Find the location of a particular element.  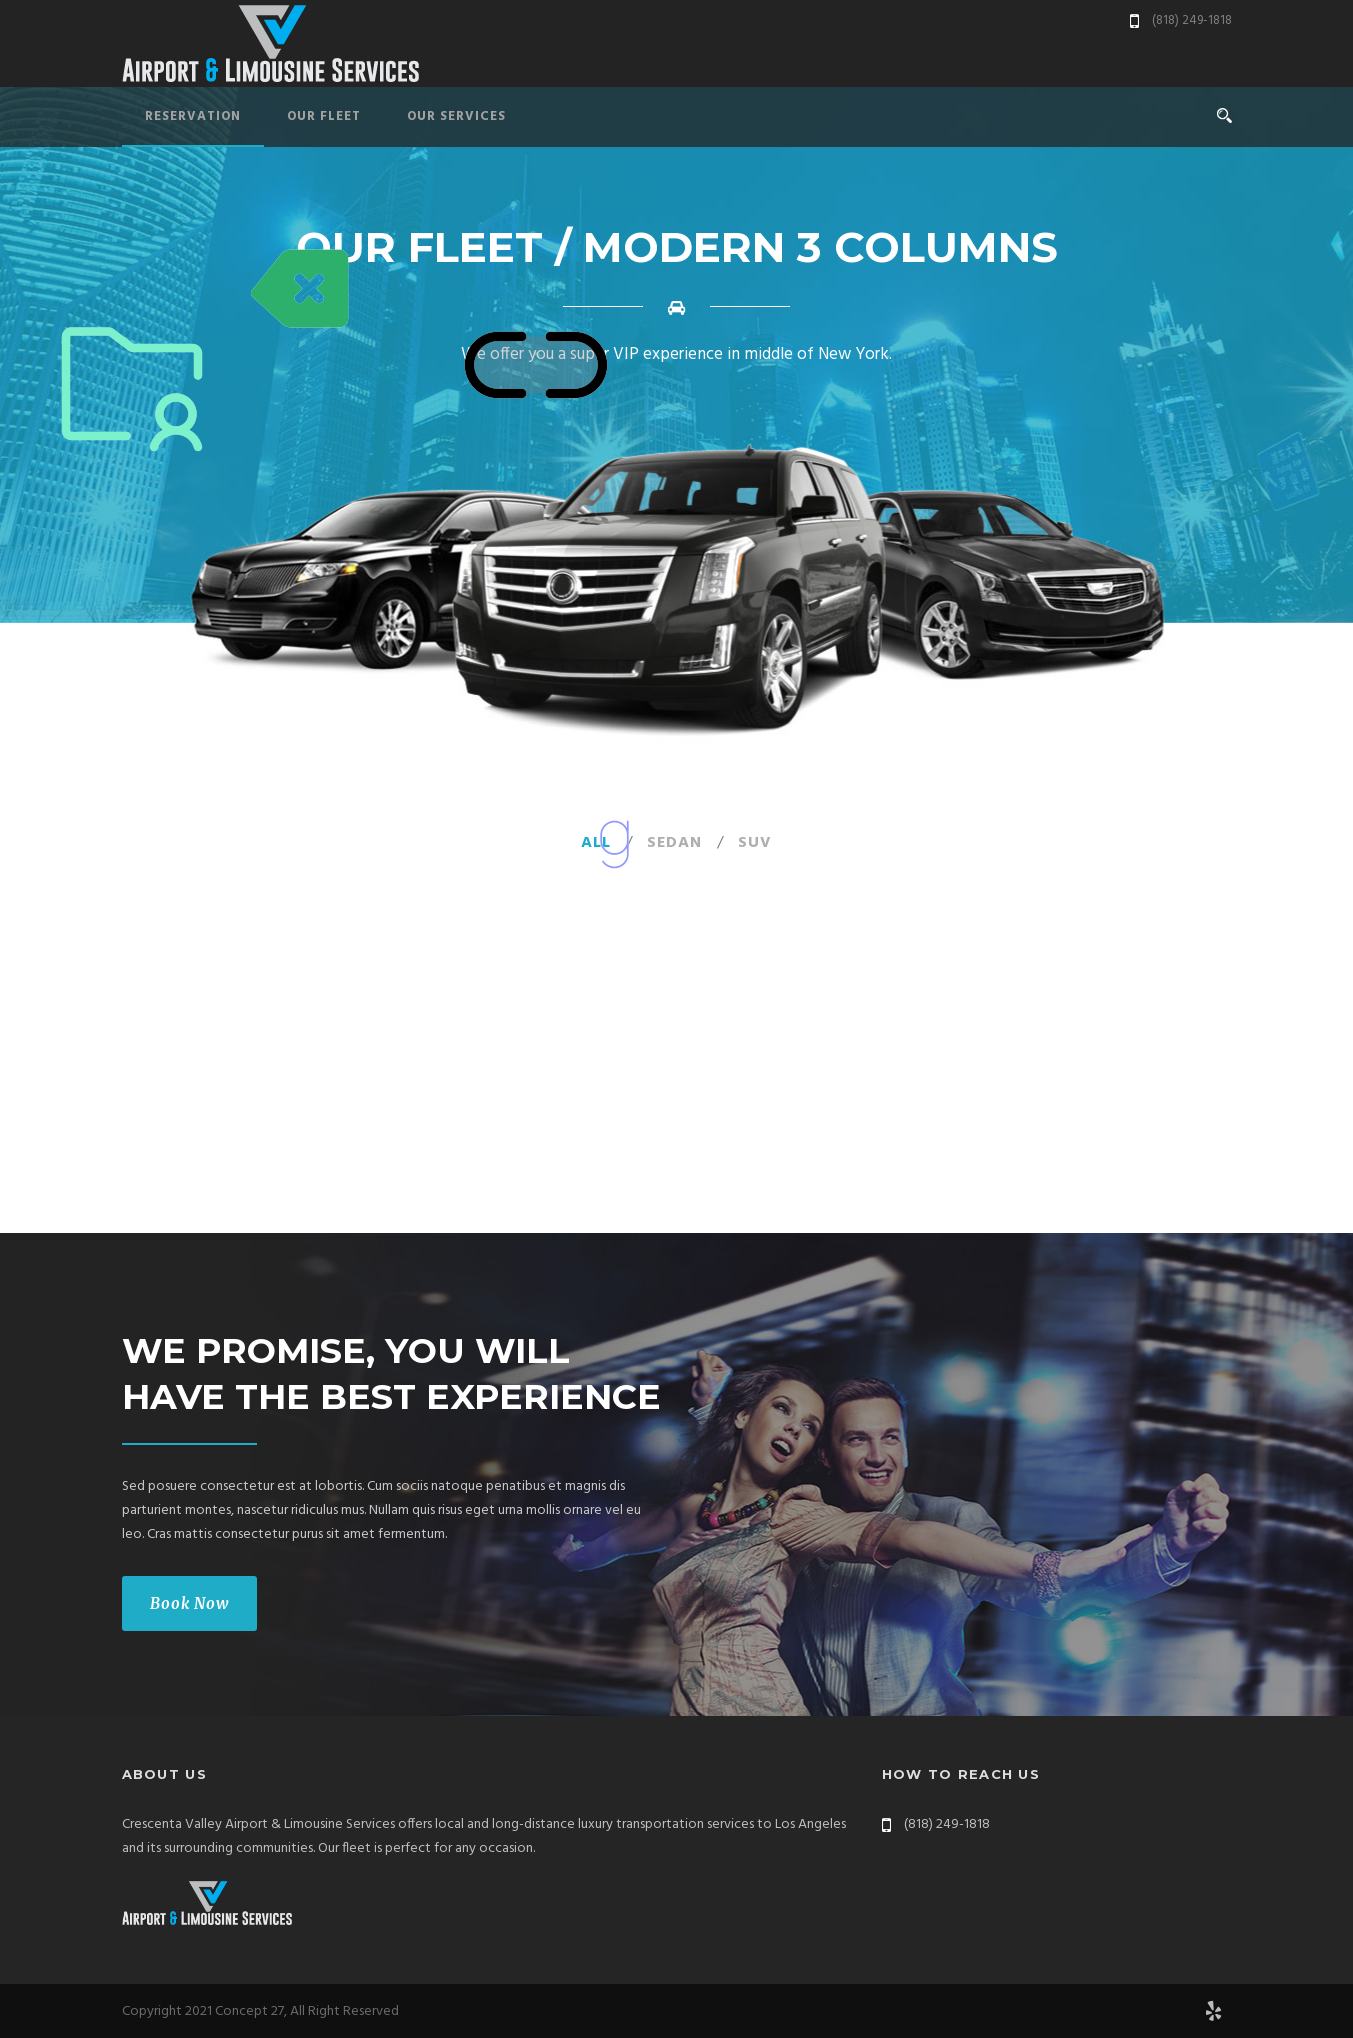

open Goodreads app is located at coordinates (614, 844).